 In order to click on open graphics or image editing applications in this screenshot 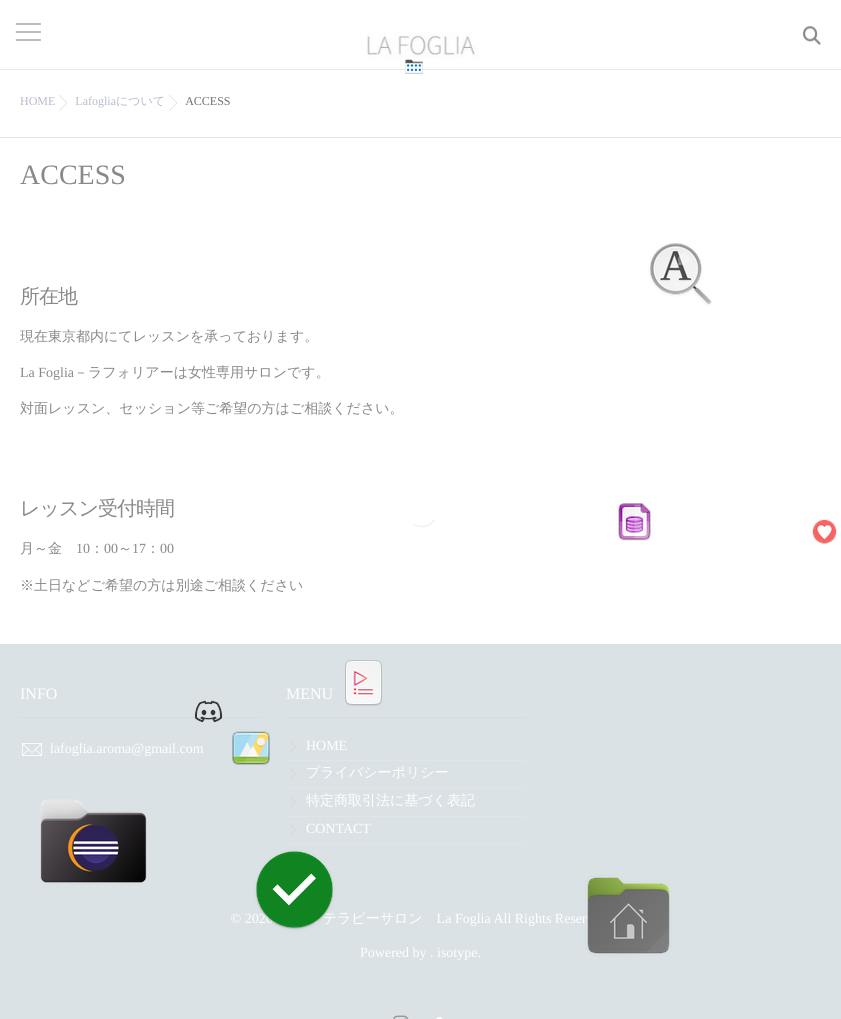, I will do `click(251, 748)`.